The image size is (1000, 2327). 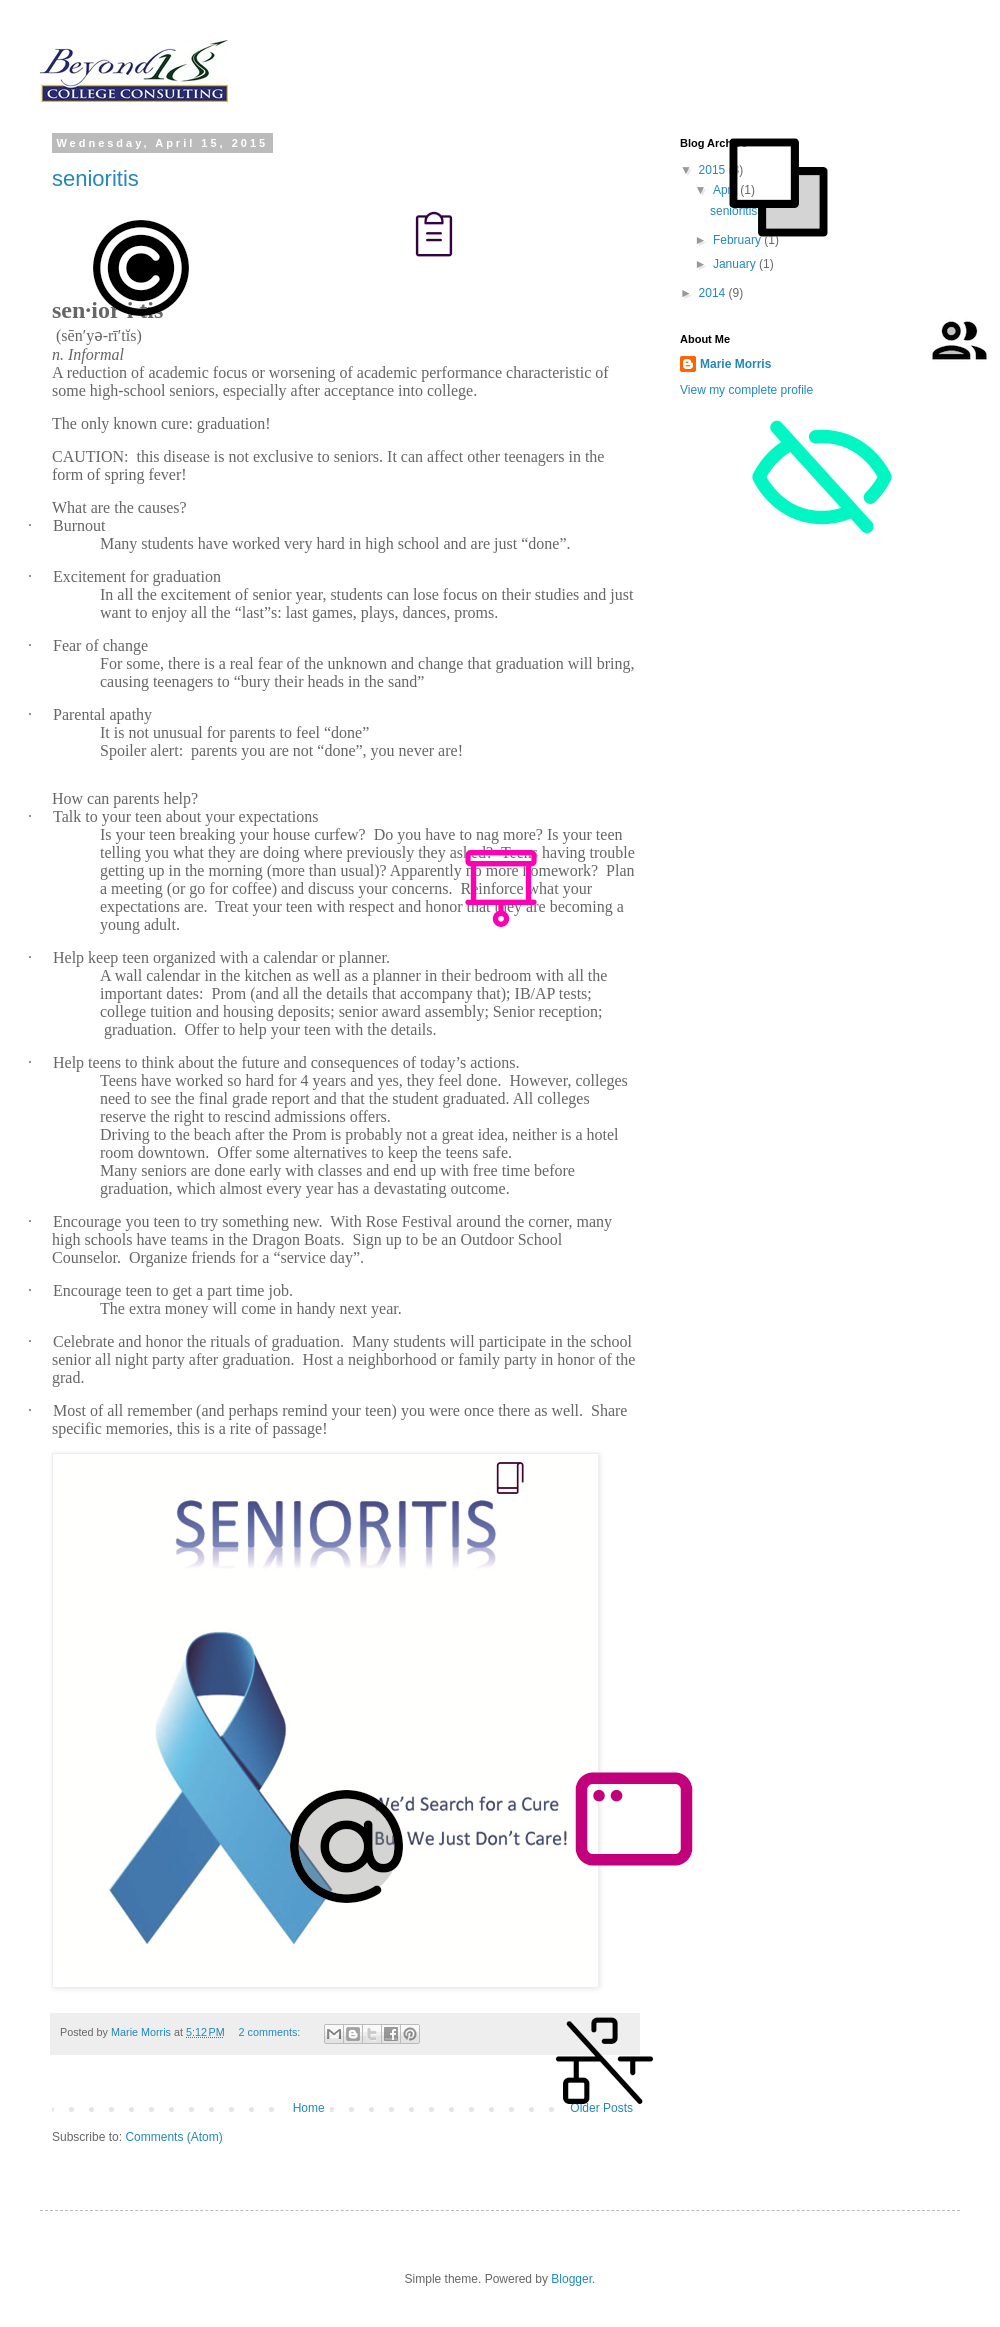 What do you see at coordinates (434, 235) in the screenshot?
I see `view clipboard contents` at bounding box center [434, 235].